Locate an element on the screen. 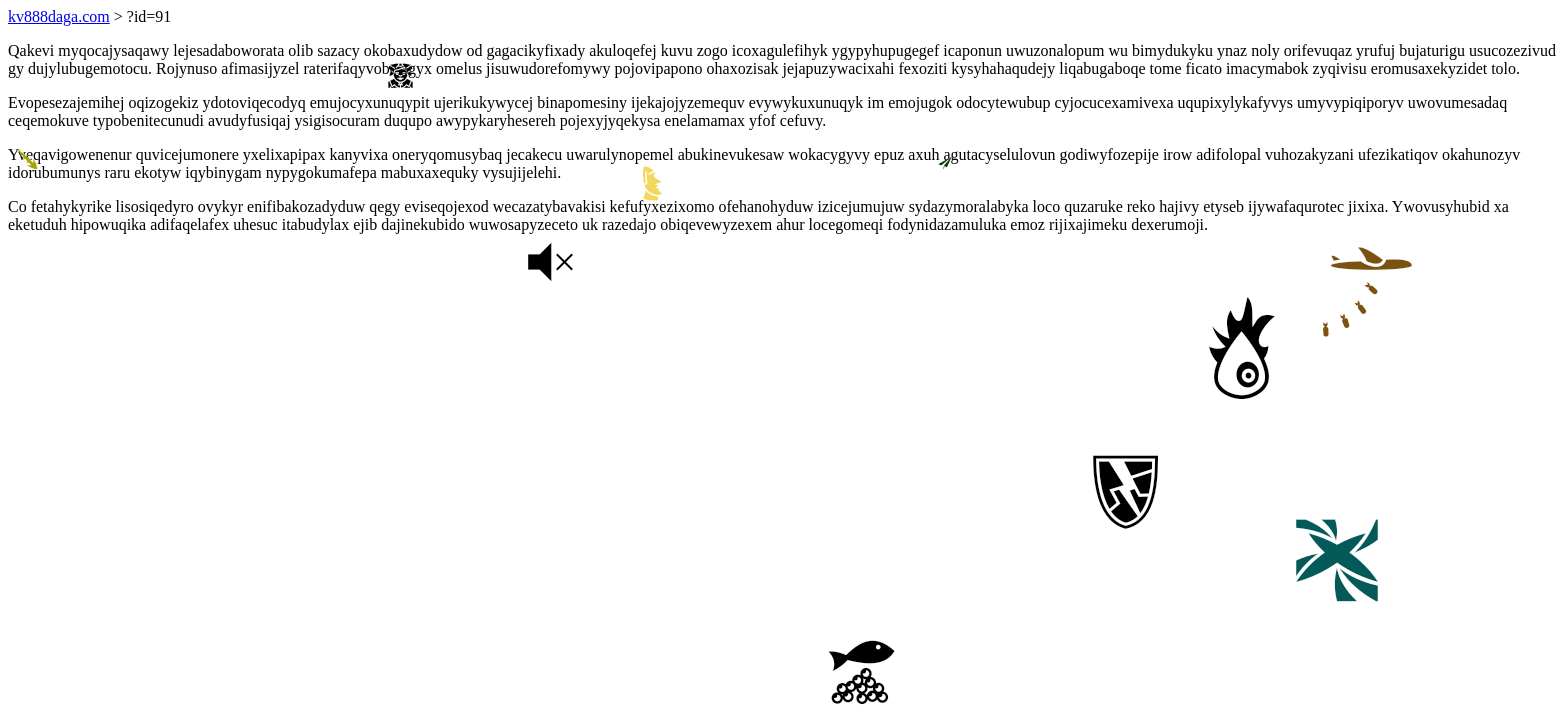  activate area-of-effect attack ability is located at coordinates (1367, 292).